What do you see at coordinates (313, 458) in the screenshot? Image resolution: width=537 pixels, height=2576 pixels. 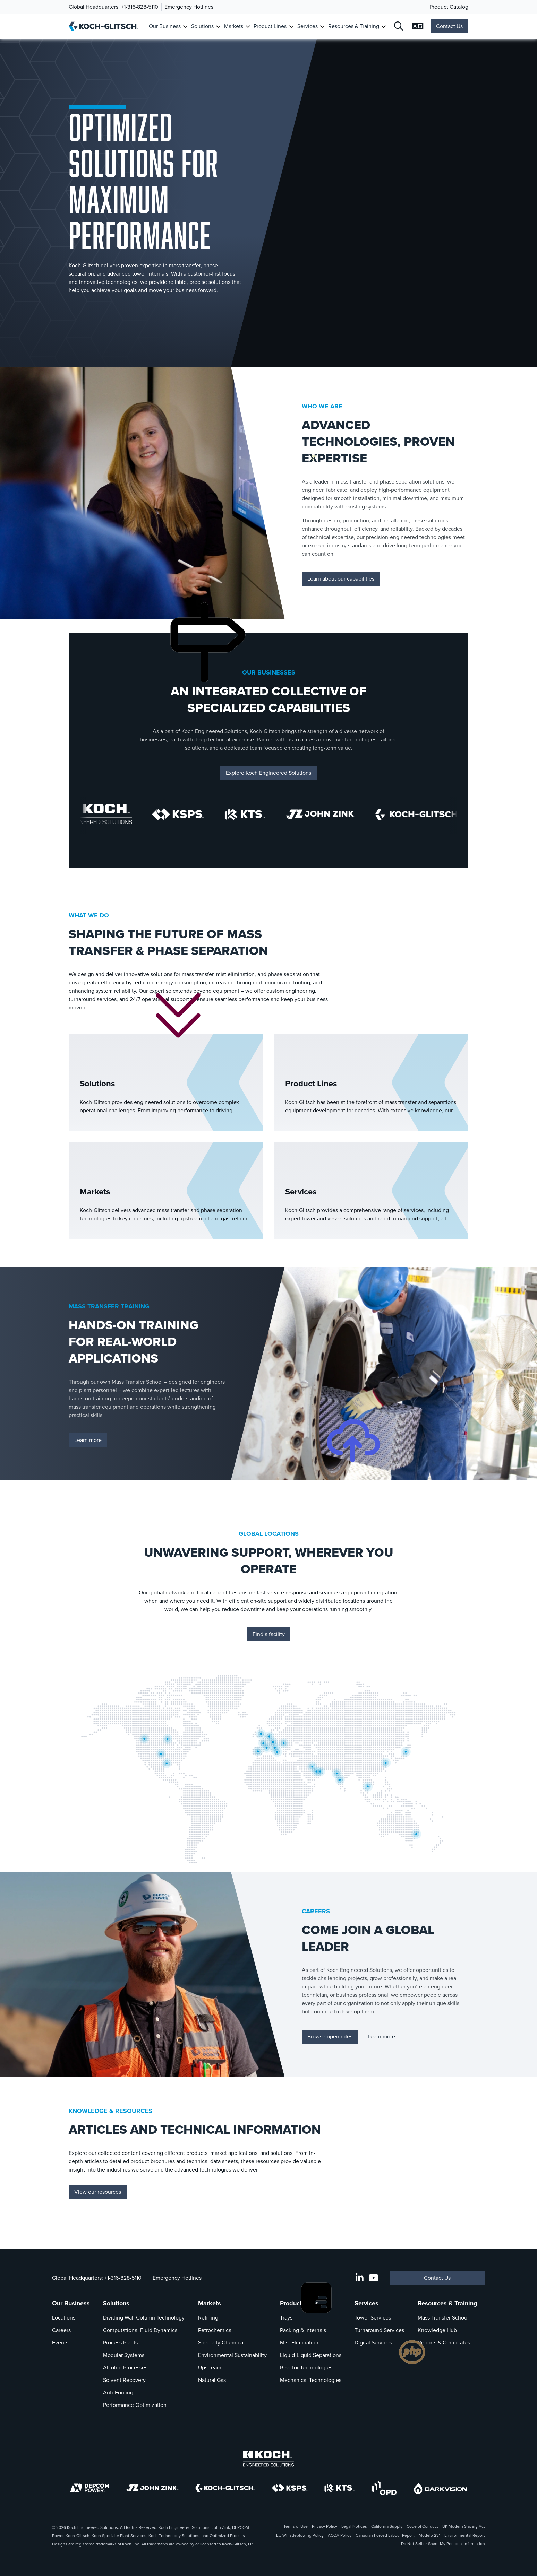 I see `get directions to a destination` at bounding box center [313, 458].